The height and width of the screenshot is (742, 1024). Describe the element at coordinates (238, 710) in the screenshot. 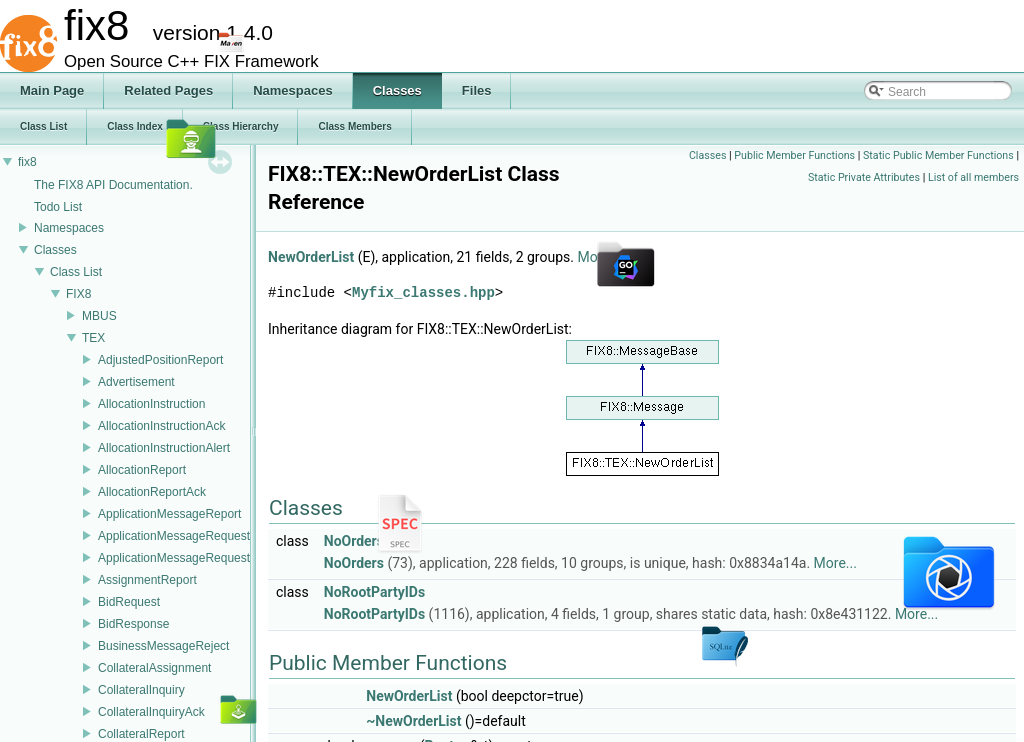

I see `open your GameJolt games folder` at that location.